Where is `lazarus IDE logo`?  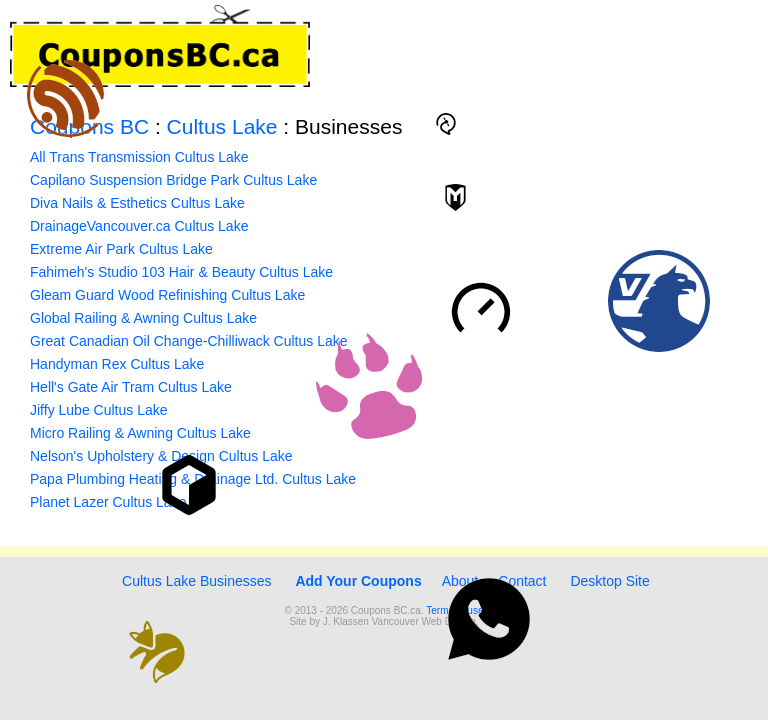
lazarus IDE logo is located at coordinates (369, 386).